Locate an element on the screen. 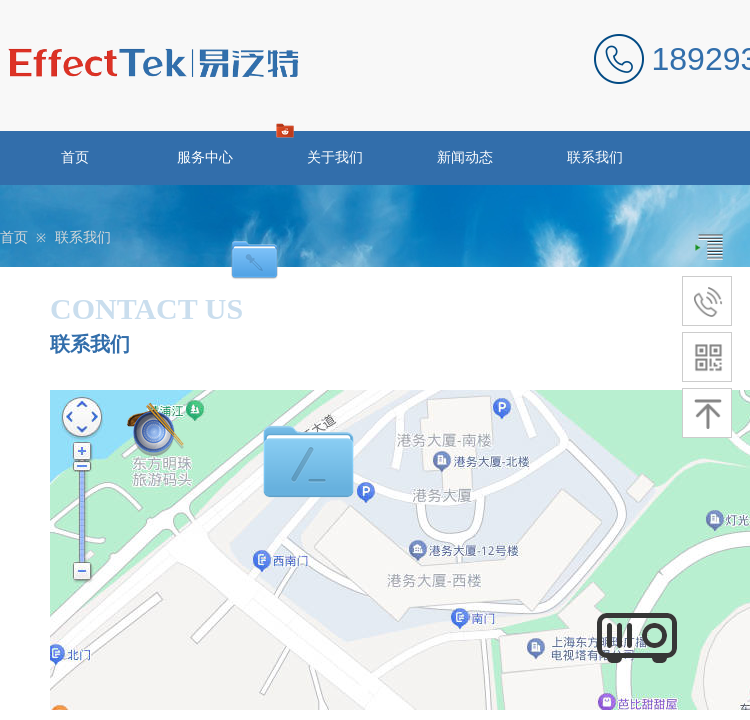  folder containing color picker or eyedropper tool assets is located at coordinates (254, 259).